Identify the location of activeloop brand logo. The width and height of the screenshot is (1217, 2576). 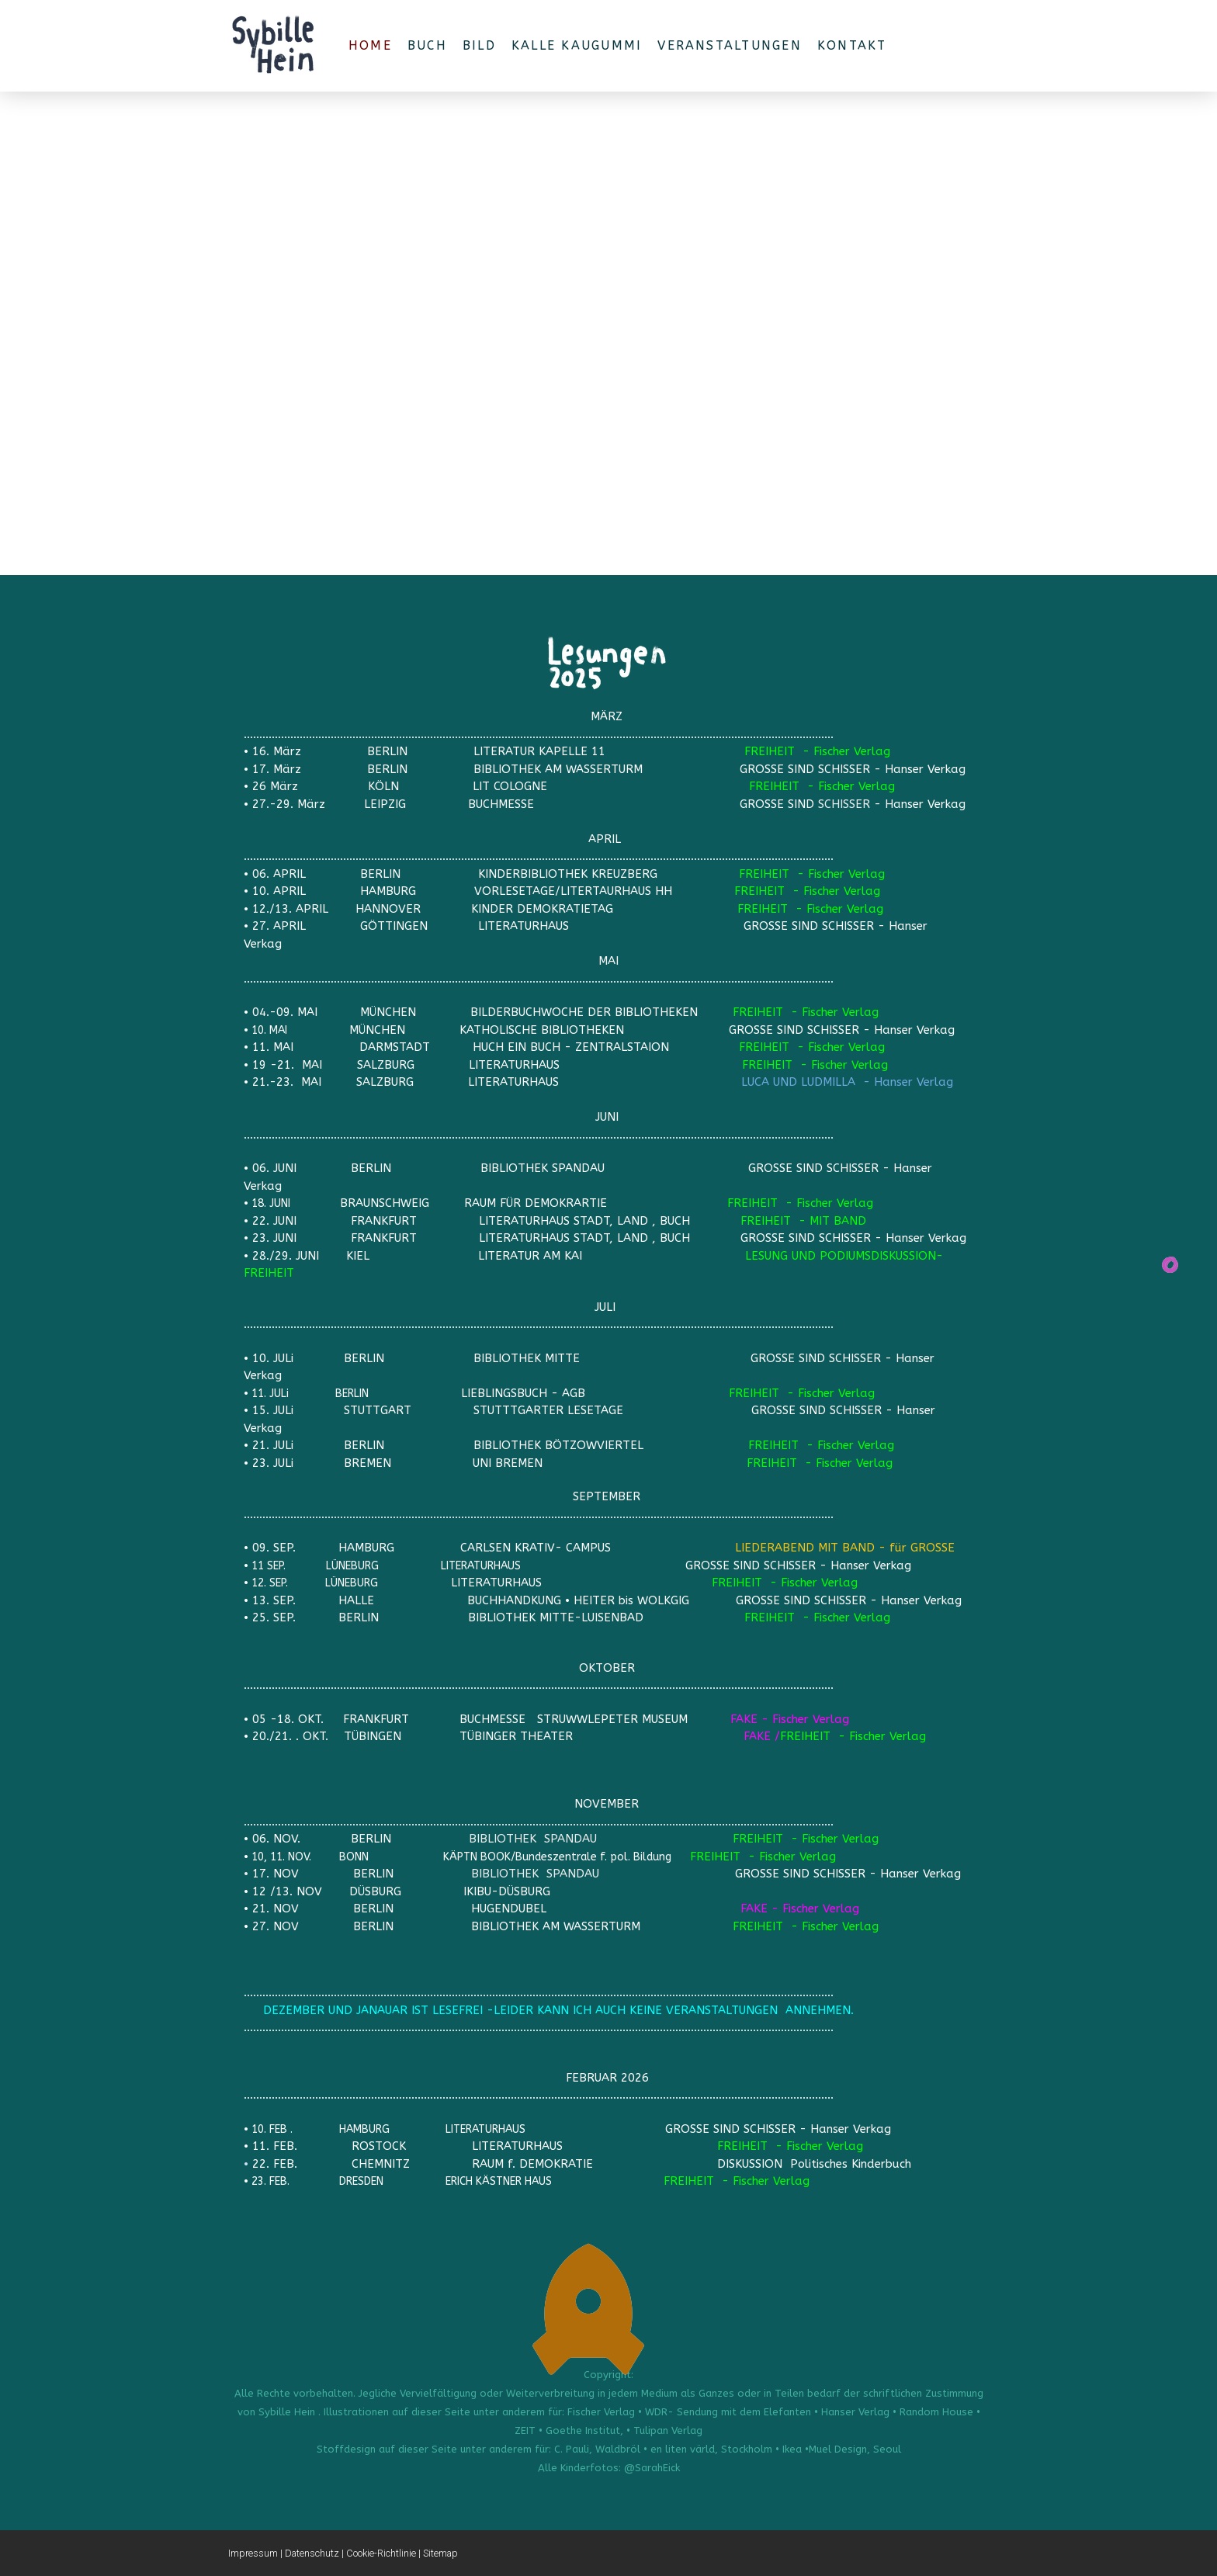
(1170, 1264).